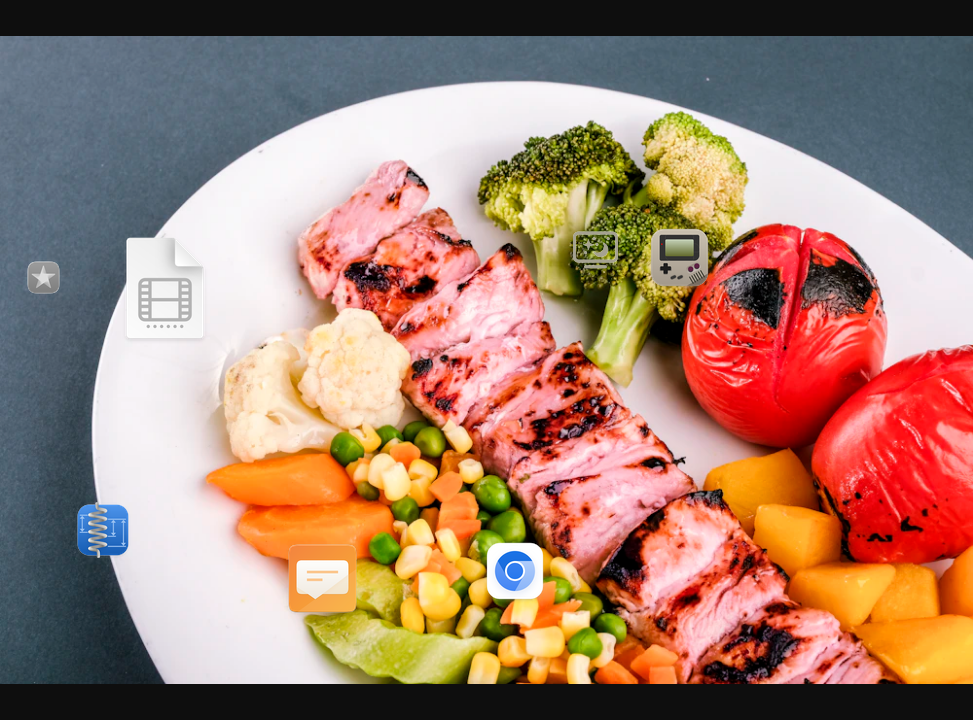 The height and width of the screenshot is (720, 973). Describe the element at coordinates (515, 571) in the screenshot. I see `open chromium web browser` at that location.